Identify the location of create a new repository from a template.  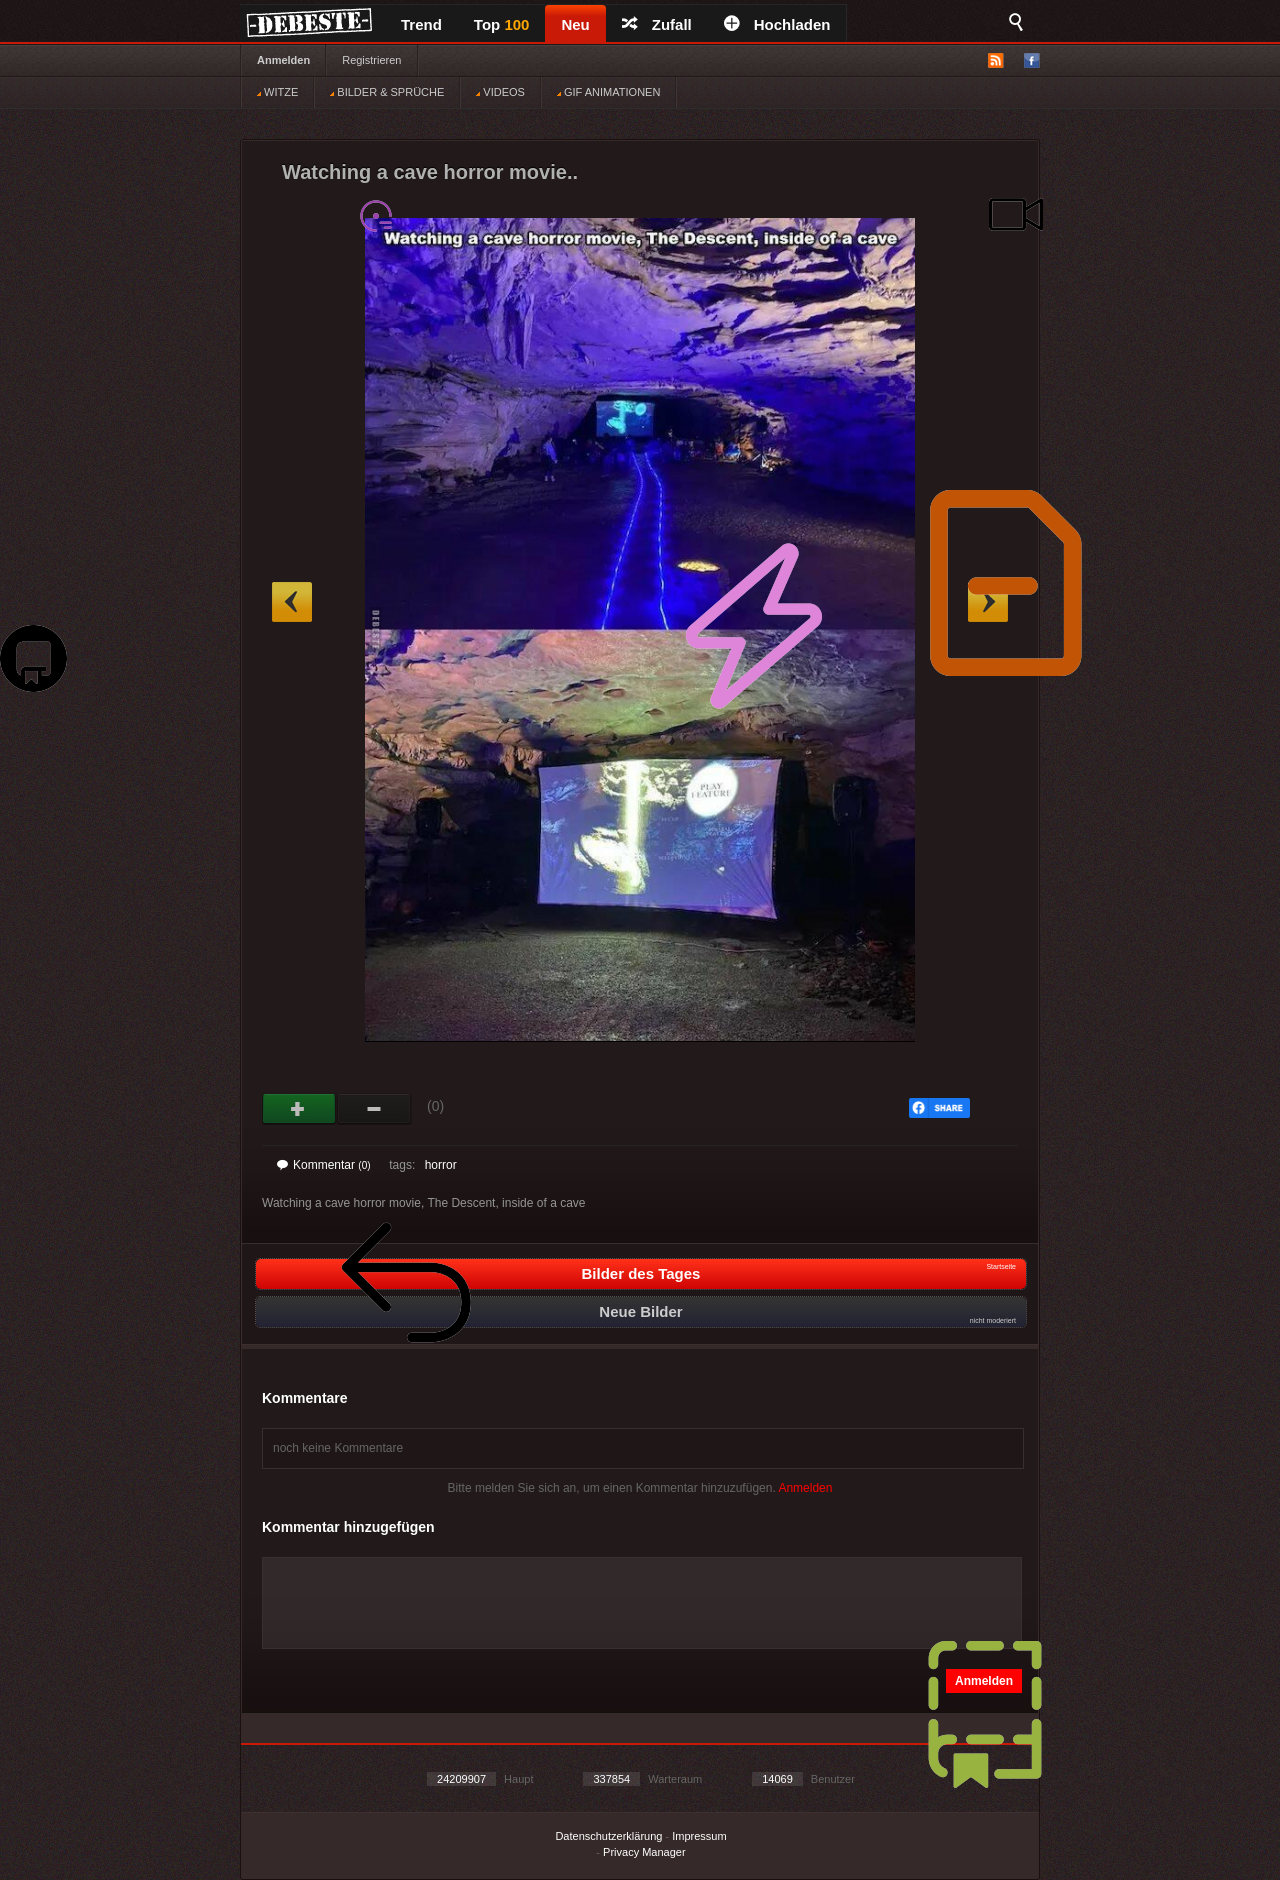
(985, 1716).